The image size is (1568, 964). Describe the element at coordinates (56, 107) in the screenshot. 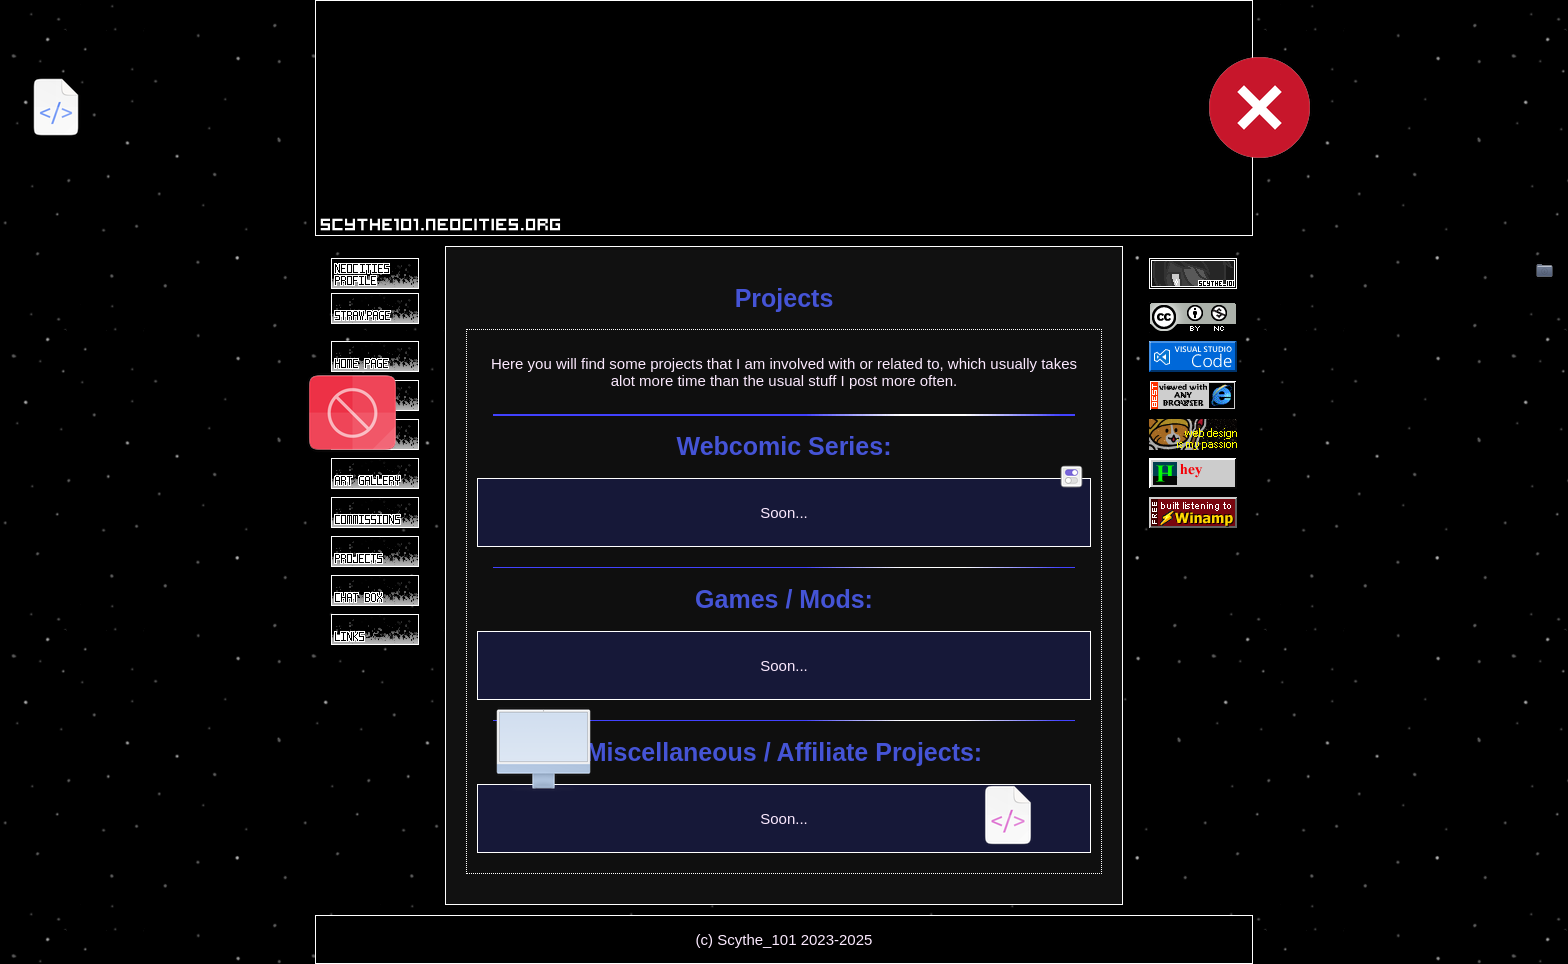

I see `indicates an HTML or web page file` at that location.